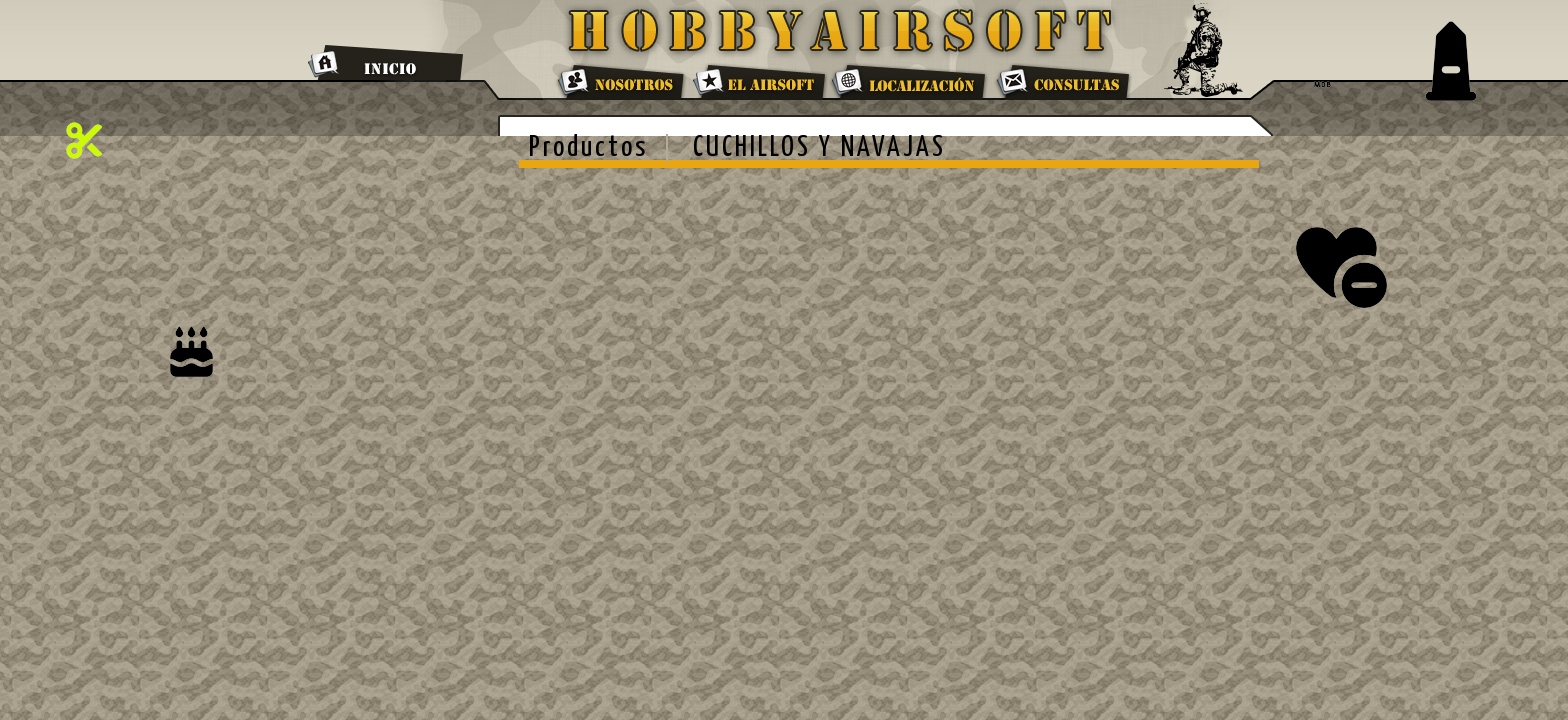 Image resolution: width=1568 pixels, height=720 pixels. Describe the element at coordinates (1322, 84) in the screenshot. I see `MDBootstrap brand logo` at that location.